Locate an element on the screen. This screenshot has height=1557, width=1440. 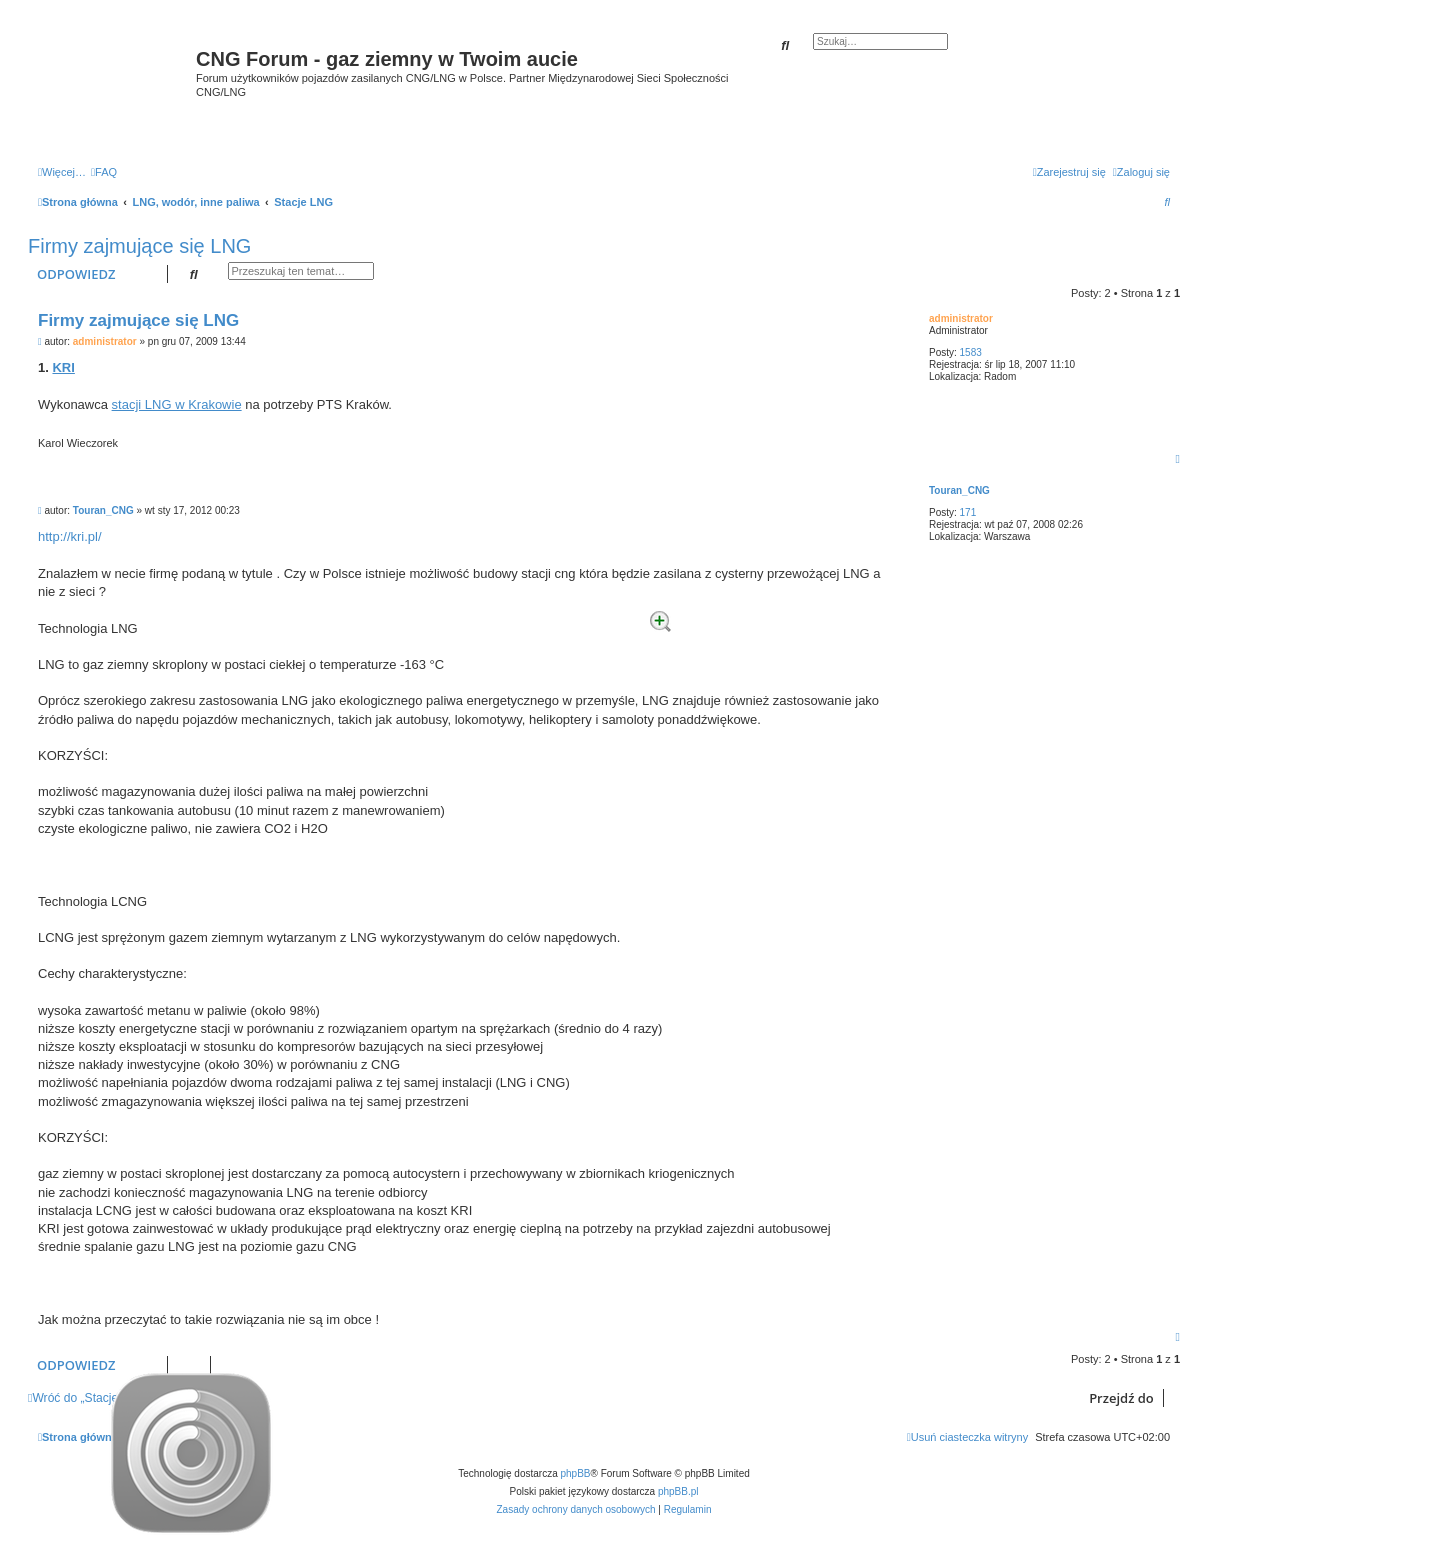
zoom in on file or document content is located at coordinates (660, 621).